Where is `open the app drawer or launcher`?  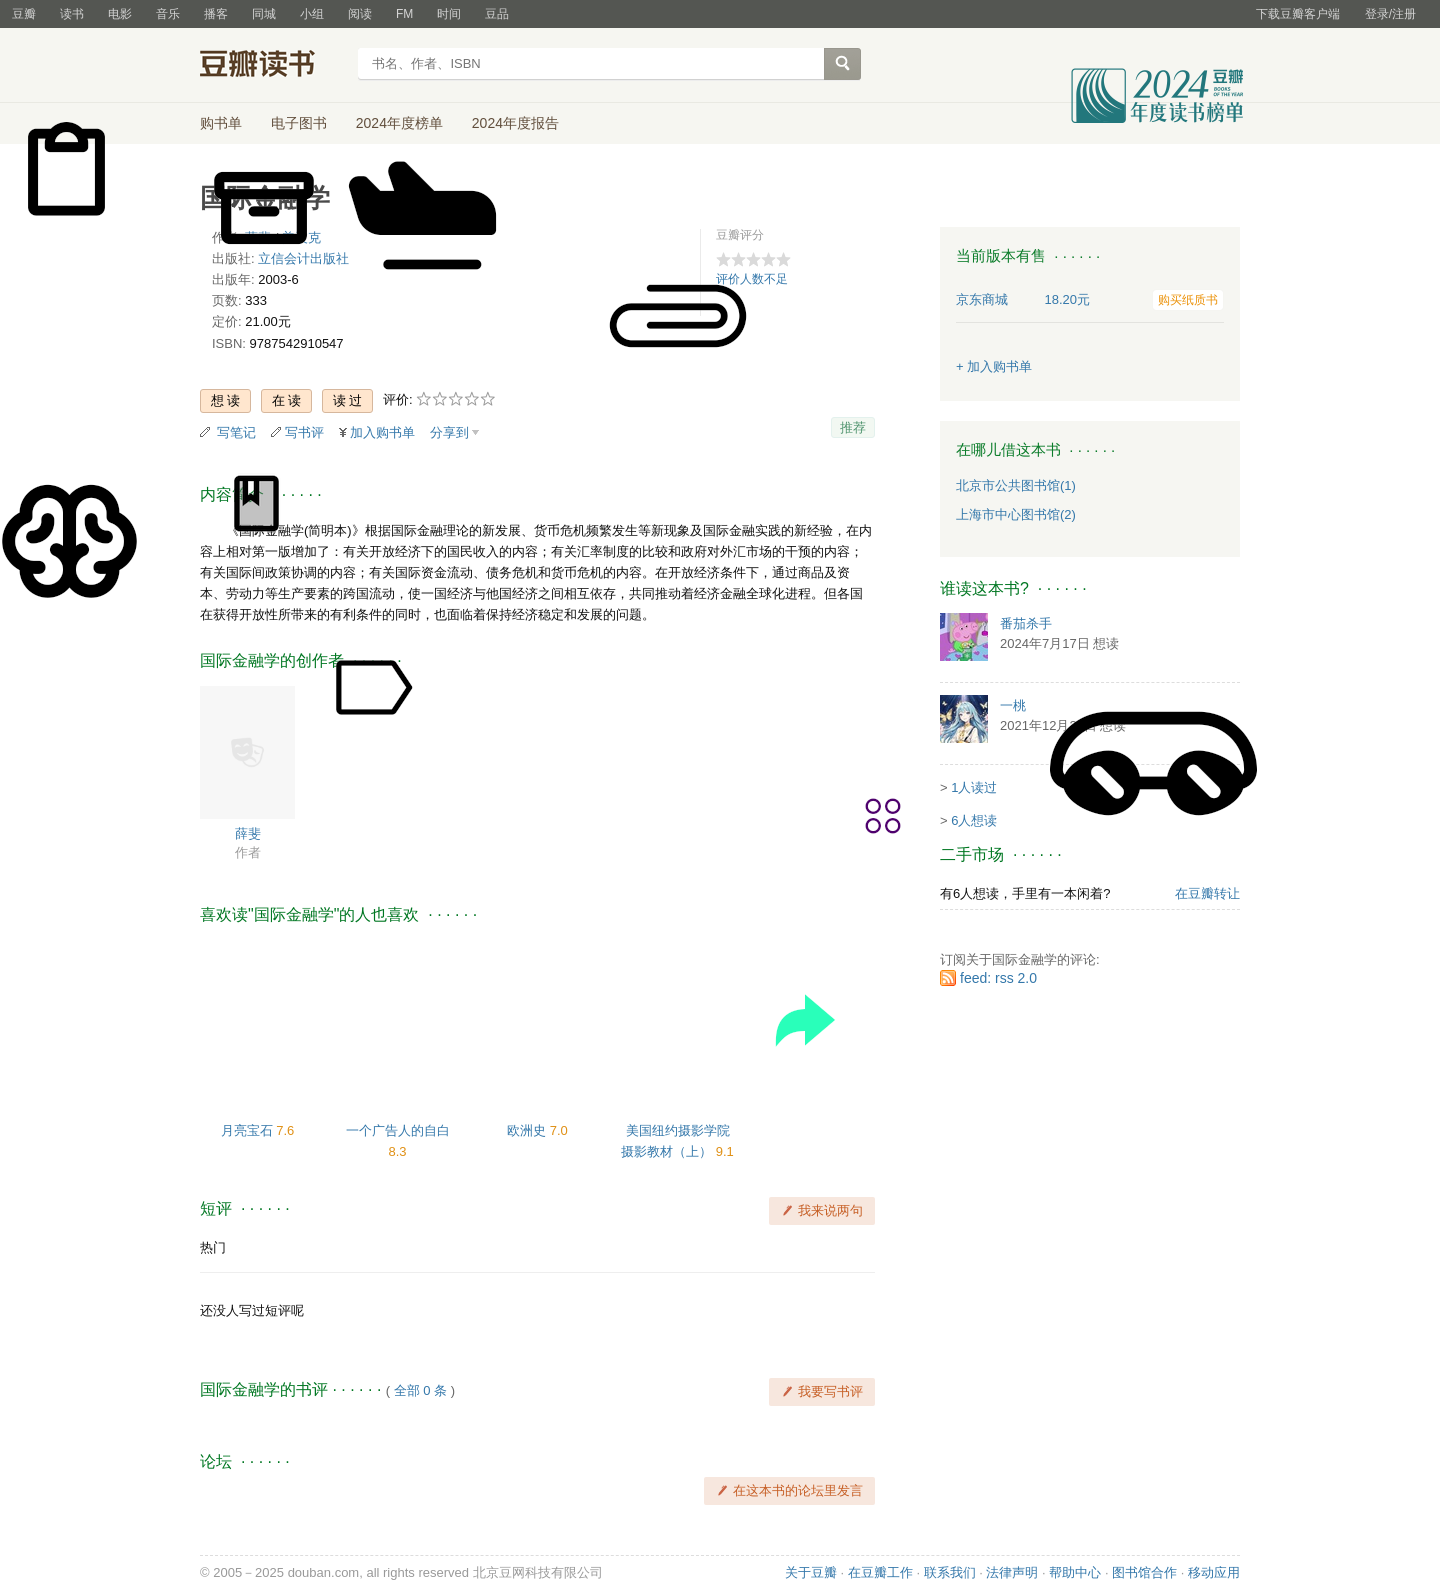 open the app drawer or launcher is located at coordinates (883, 816).